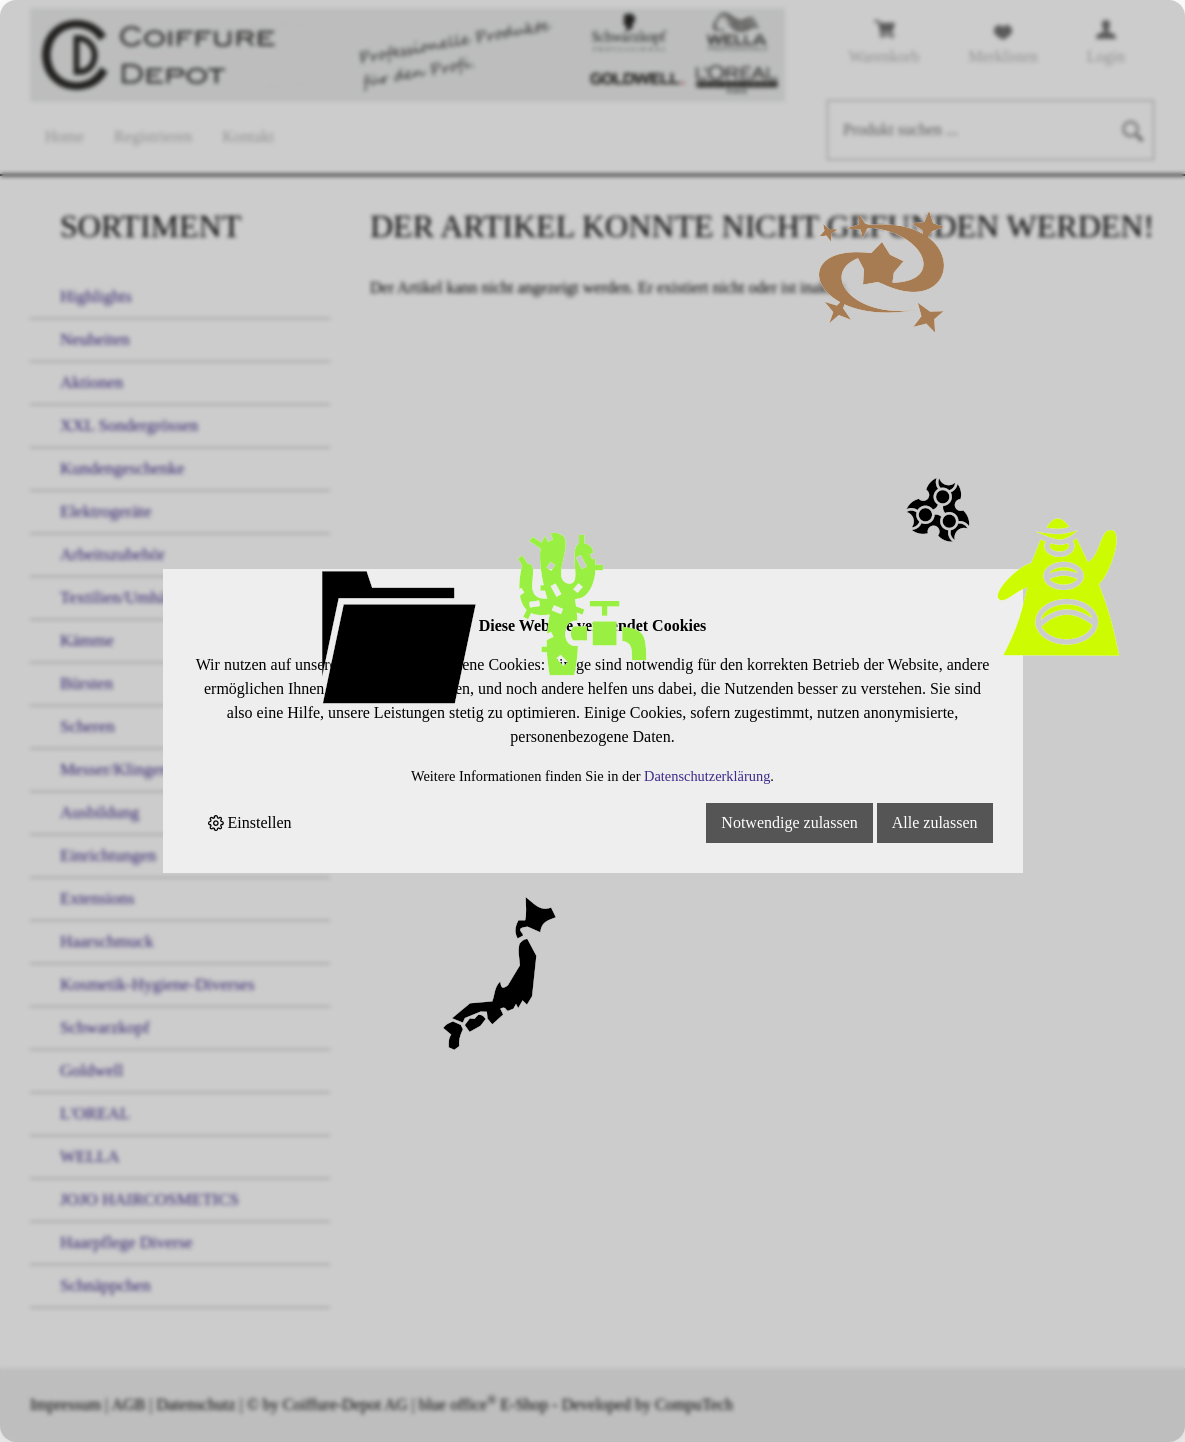 This screenshot has width=1185, height=1442. Describe the element at coordinates (937, 509) in the screenshot. I see `a throwing star or shuriken weapon in a game inventory` at that location.